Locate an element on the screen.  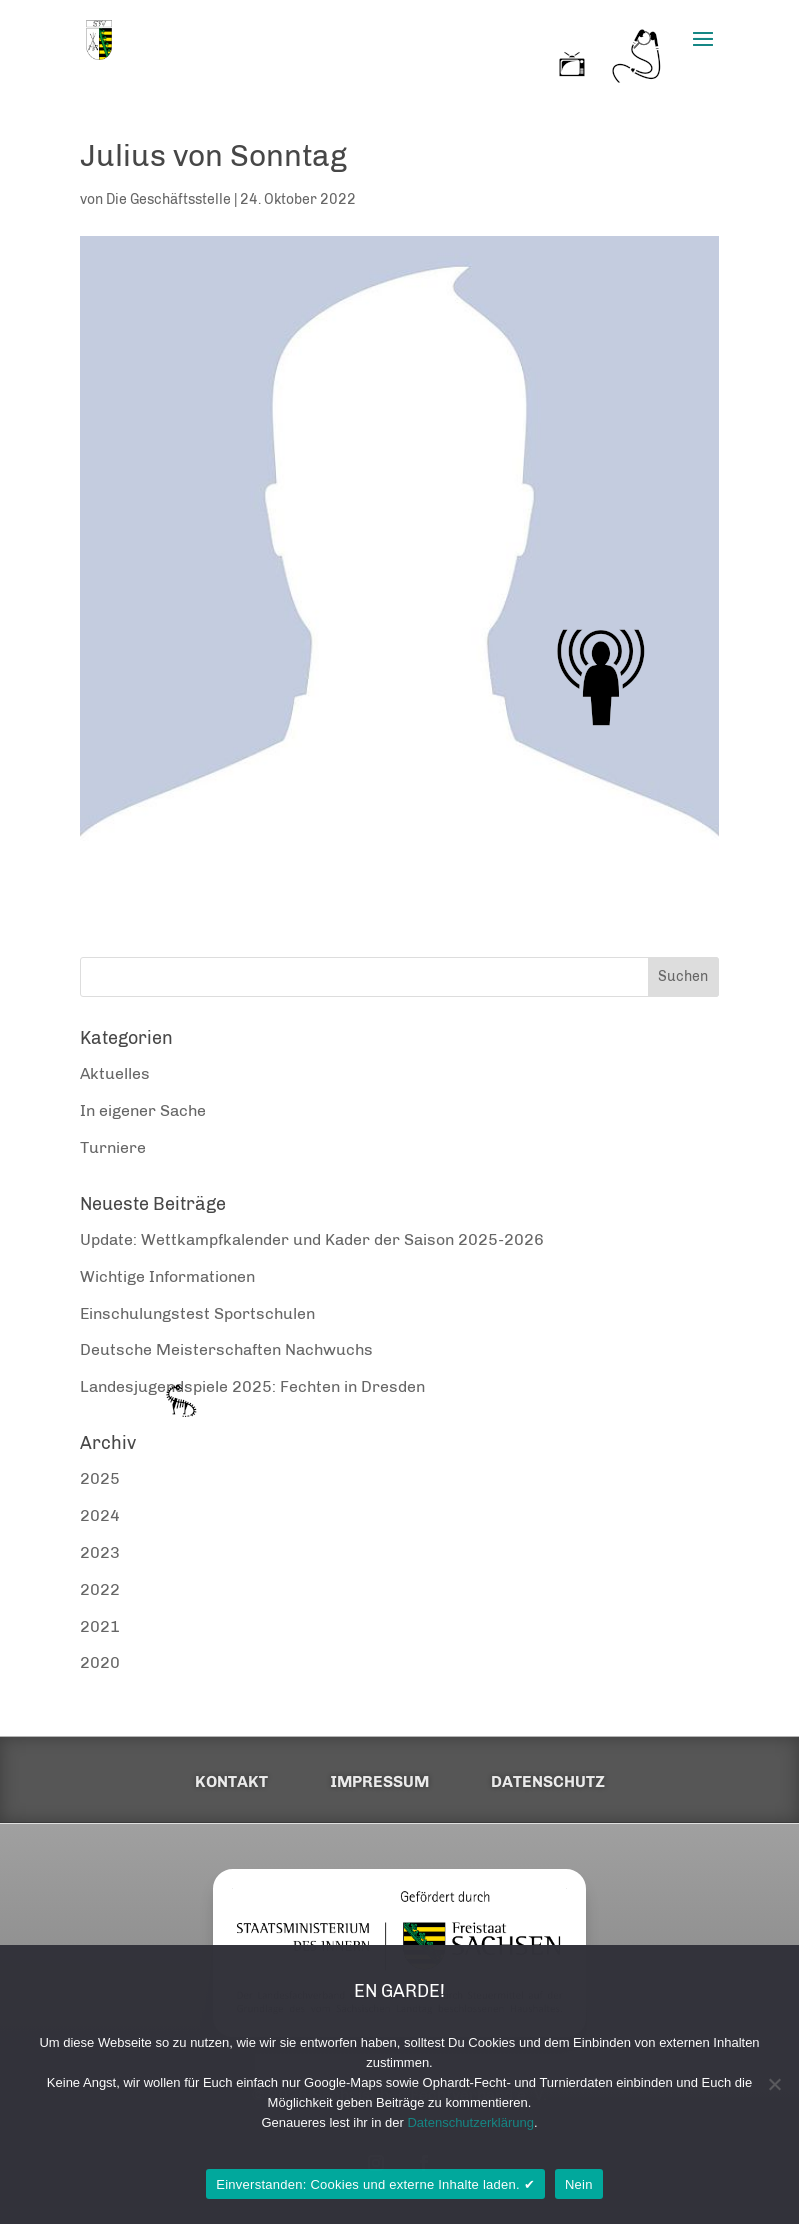
access tv or video streaming features is located at coordinates (572, 64).